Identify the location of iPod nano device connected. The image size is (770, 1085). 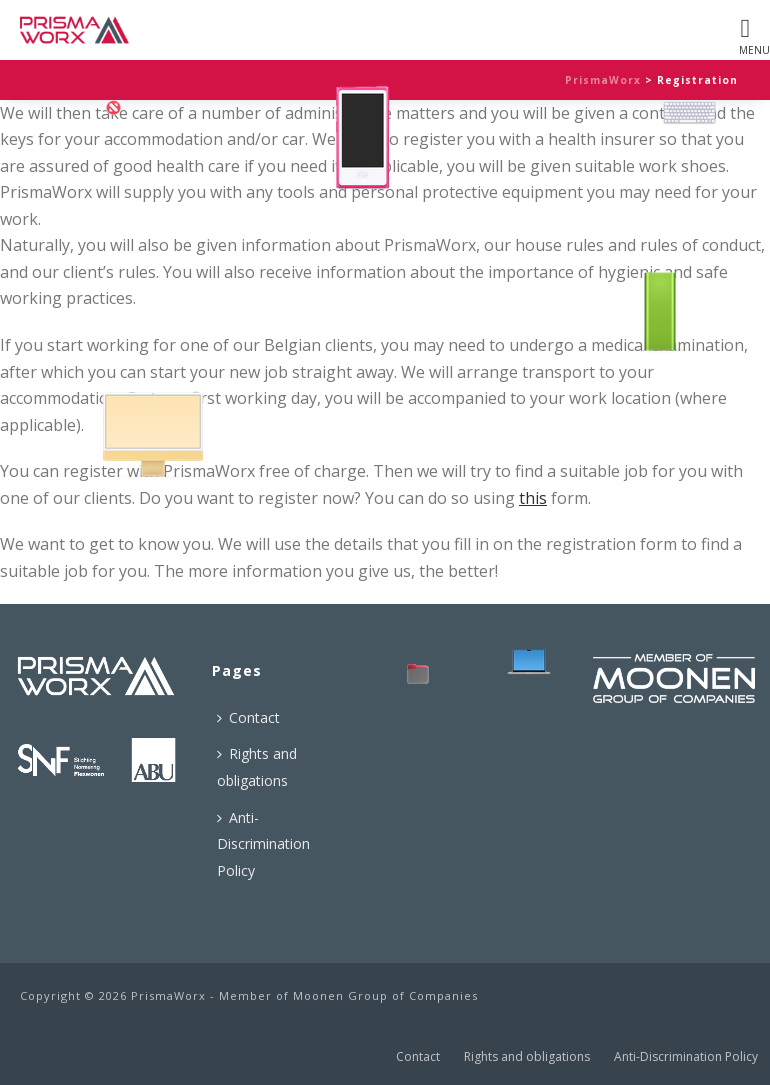
(660, 313).